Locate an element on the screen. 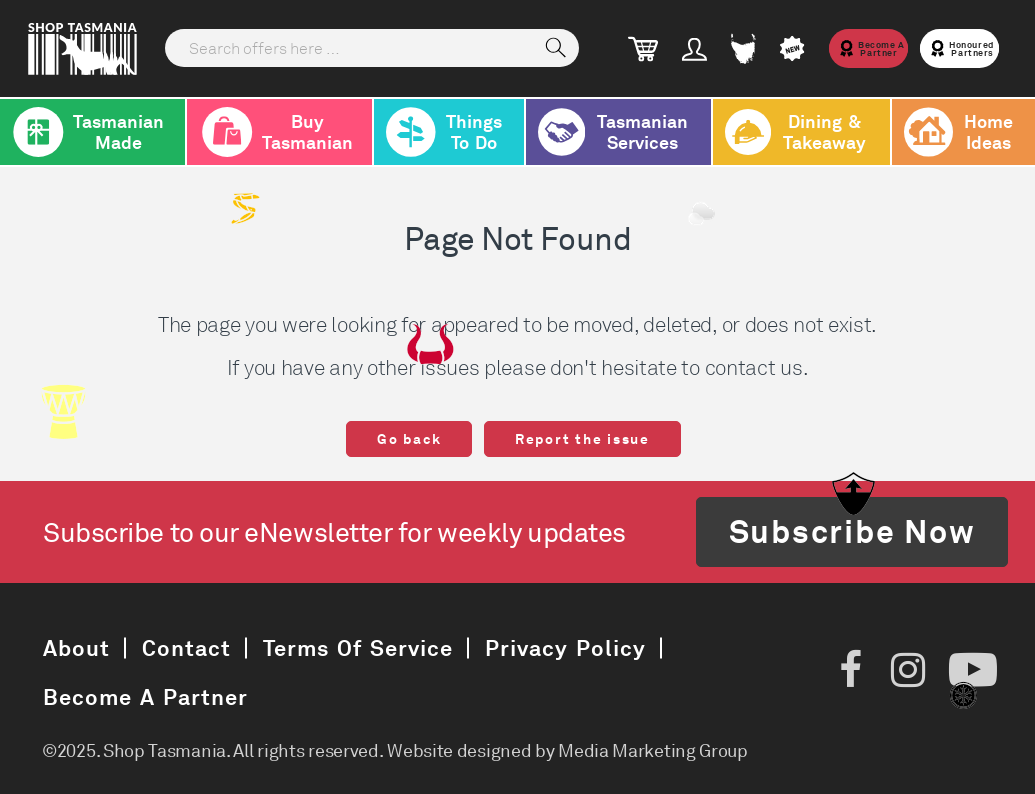 The width and height of the screenshot is (1035, 794). upgrade your armor or defensive stats is located at coordinates (853, 493).